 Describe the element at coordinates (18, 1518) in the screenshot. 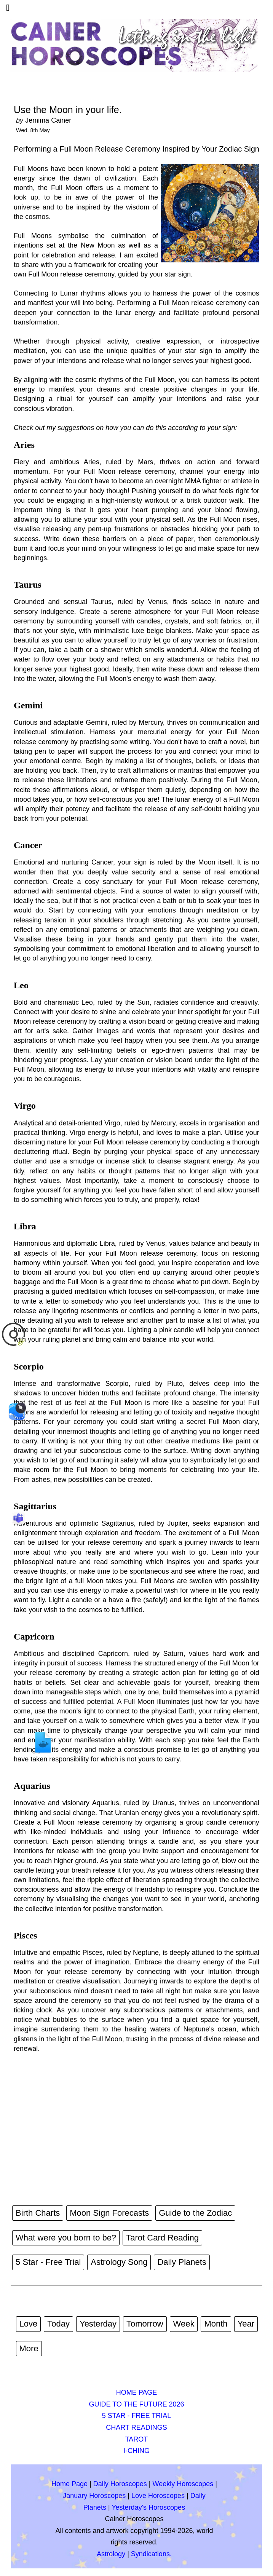

I see `open microsoft teams for linux` at that location.